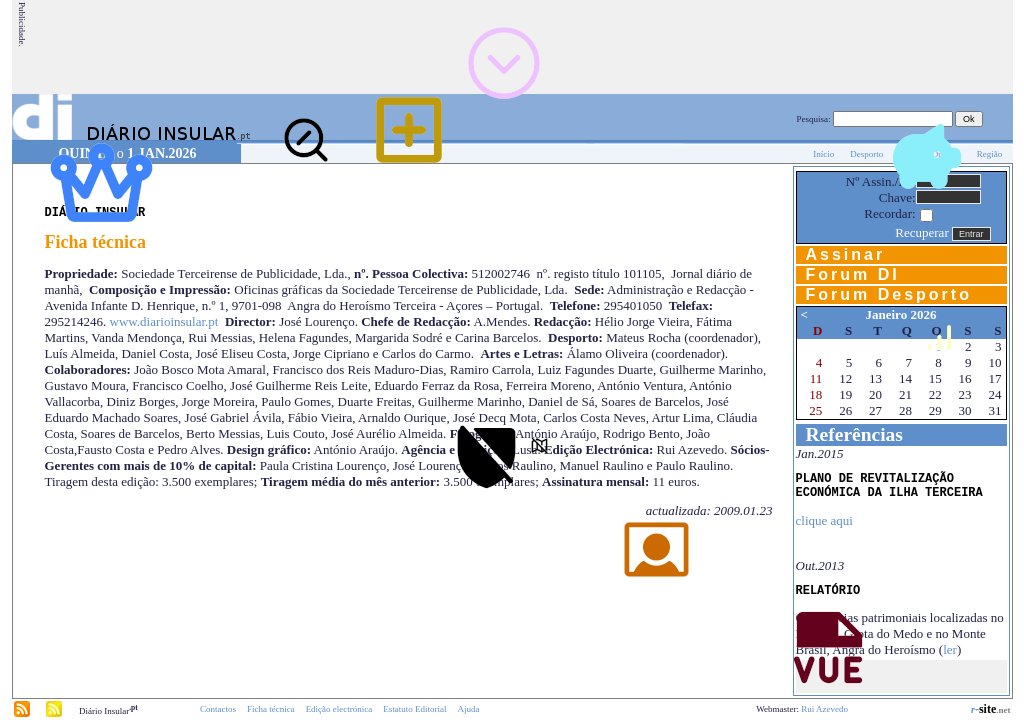 This screenshot has height=720, width=1024. I want to click on view user profile, so click(656, 549).